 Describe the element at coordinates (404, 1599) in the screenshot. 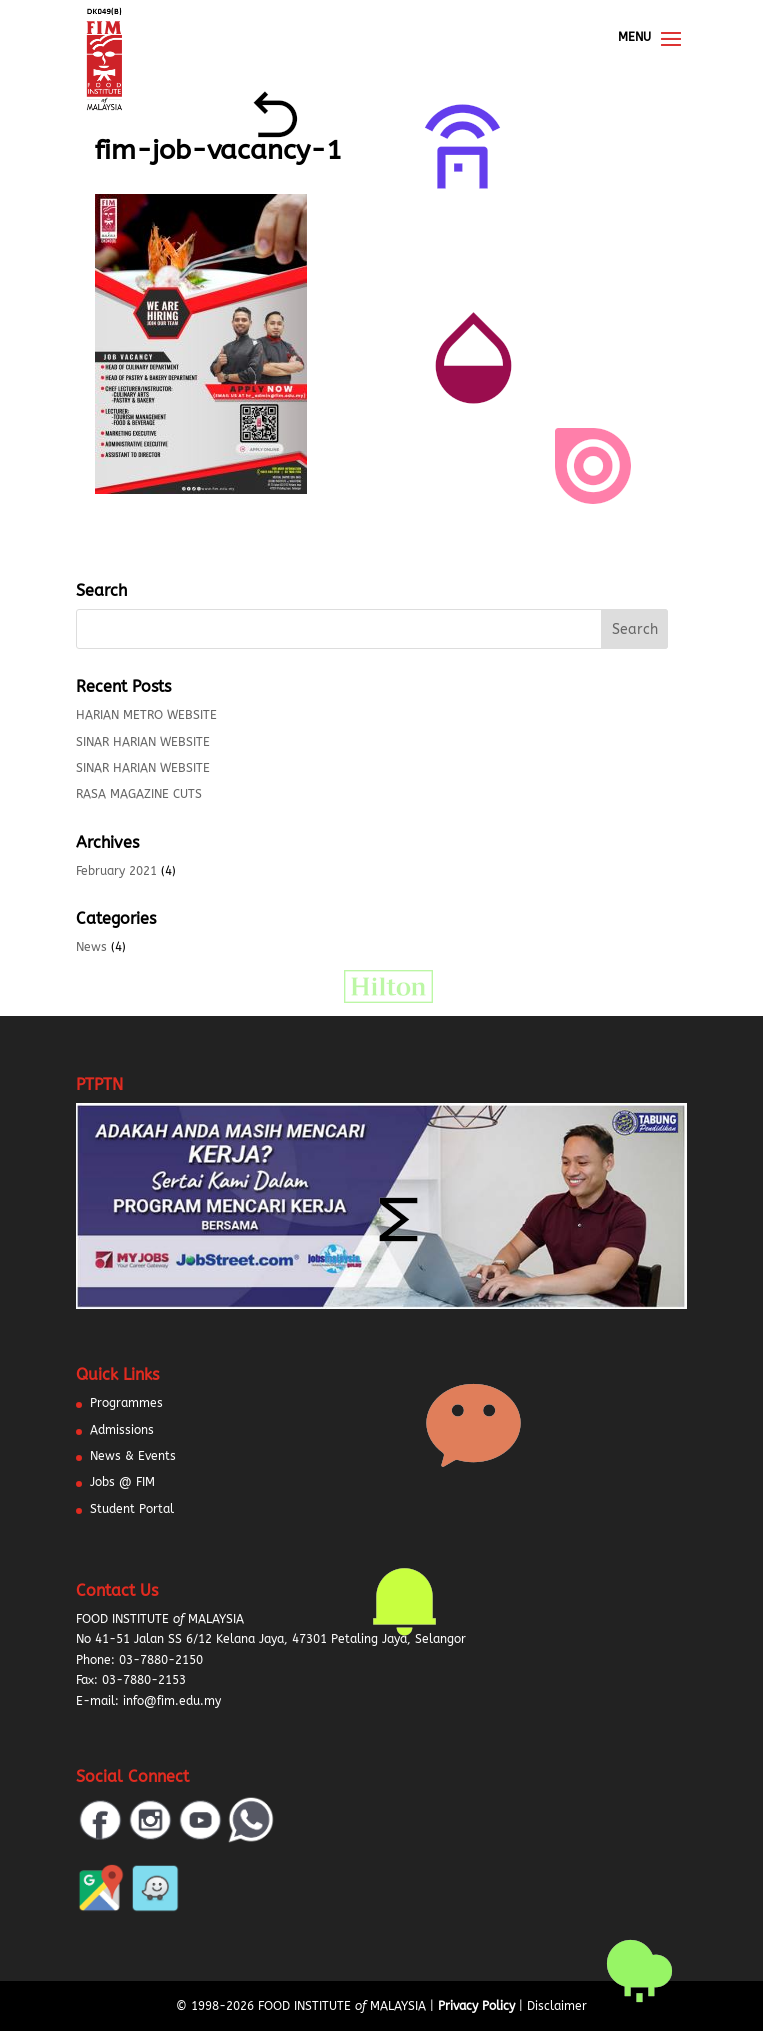

I see `view your notifications` at that location.